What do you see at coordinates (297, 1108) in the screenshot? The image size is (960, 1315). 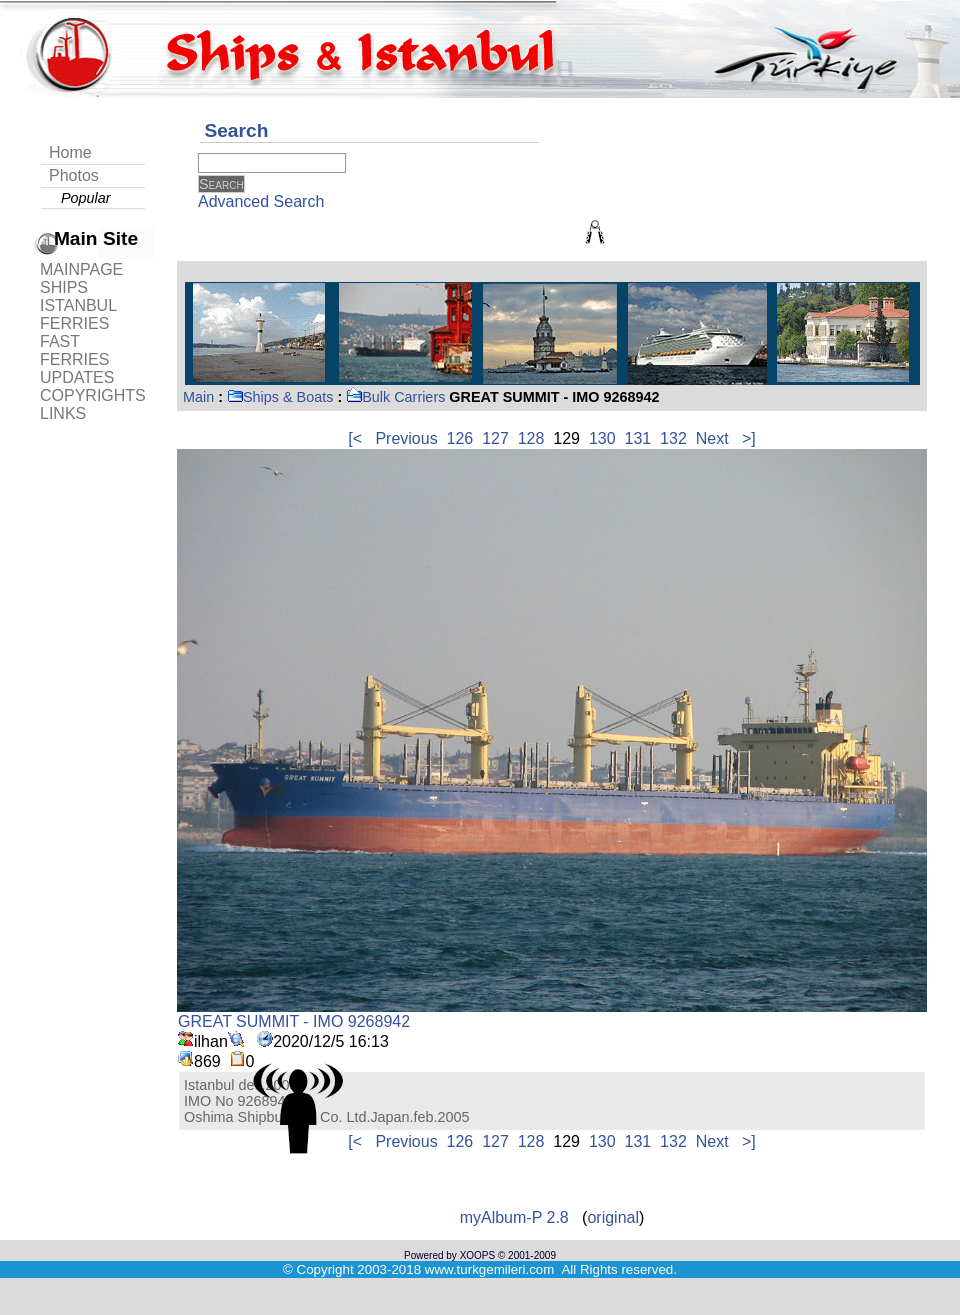 I see `indicates active awareness or alert mode` at bounding box center [297, 1108].